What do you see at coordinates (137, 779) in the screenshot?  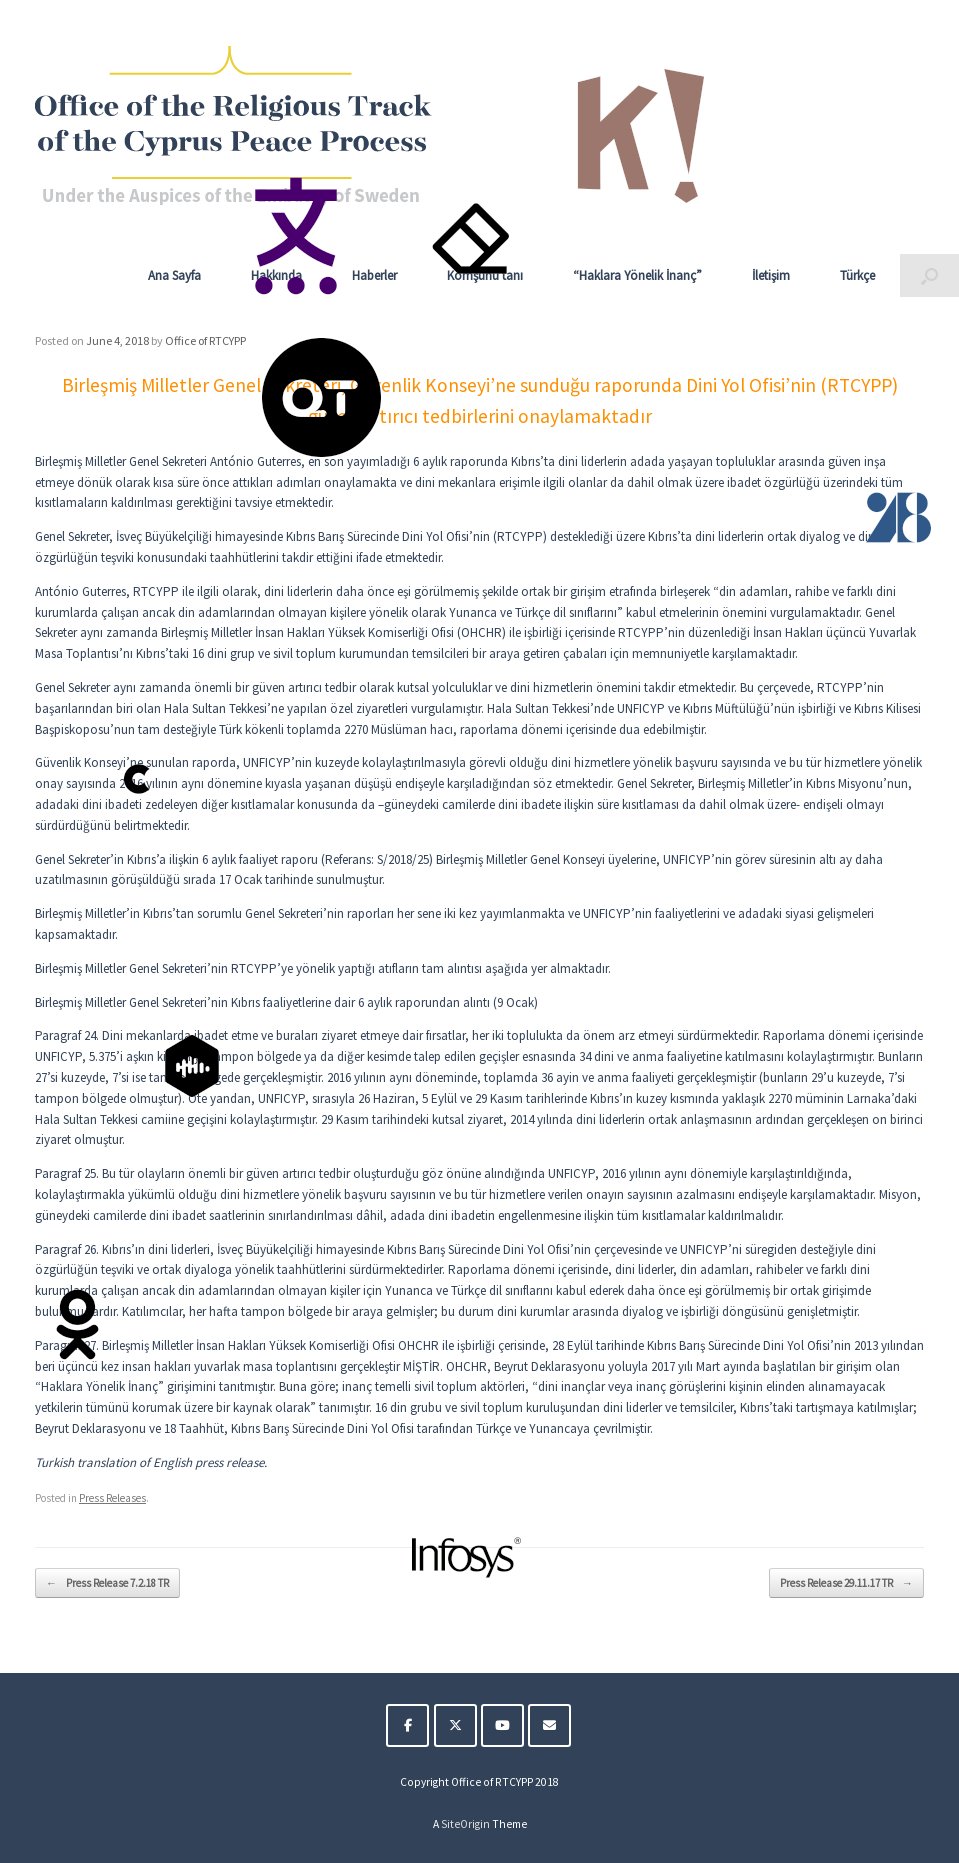 I see `cuttlefish brand logo` at bounding box center [137, 779].